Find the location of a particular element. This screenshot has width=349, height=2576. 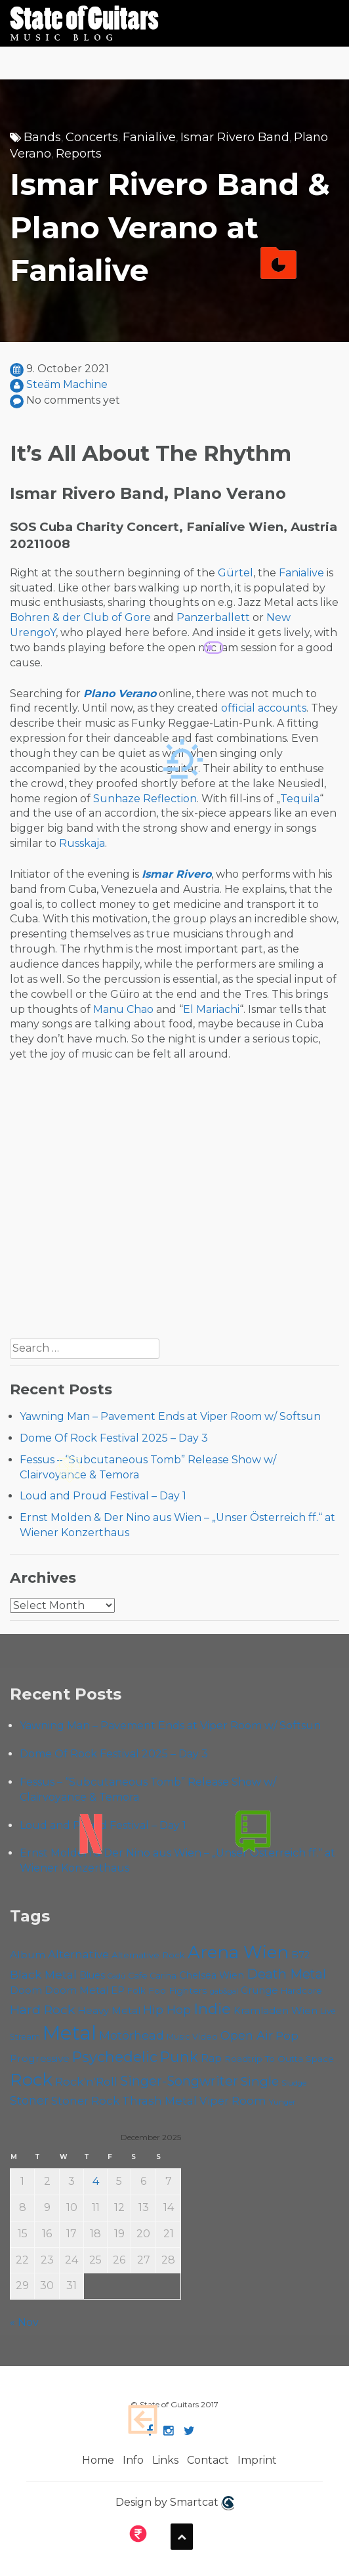

access a git repository is located at coordinates (253, 1830).